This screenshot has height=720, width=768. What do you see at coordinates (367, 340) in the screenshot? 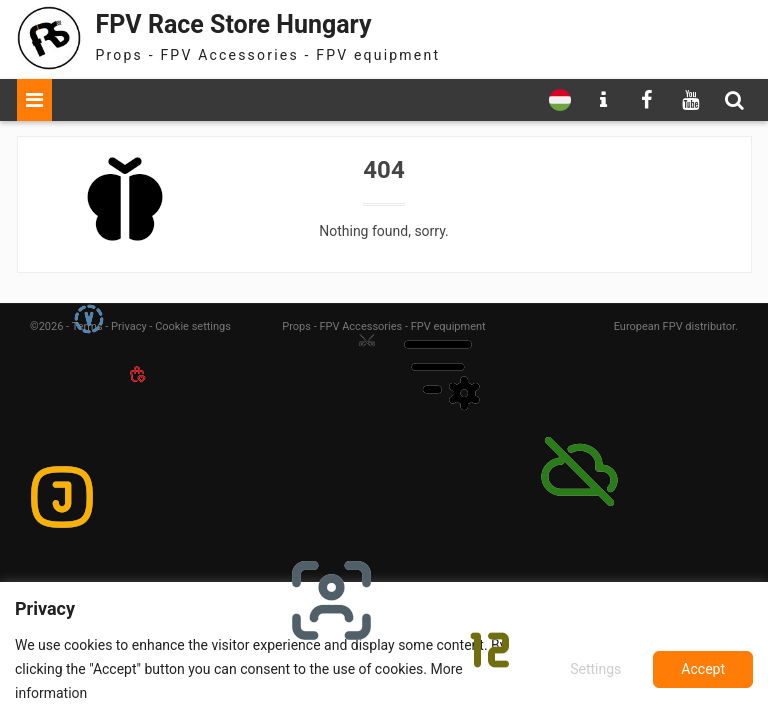
I see `view hockey scores or sports updates` at bounding box center [367, 340].